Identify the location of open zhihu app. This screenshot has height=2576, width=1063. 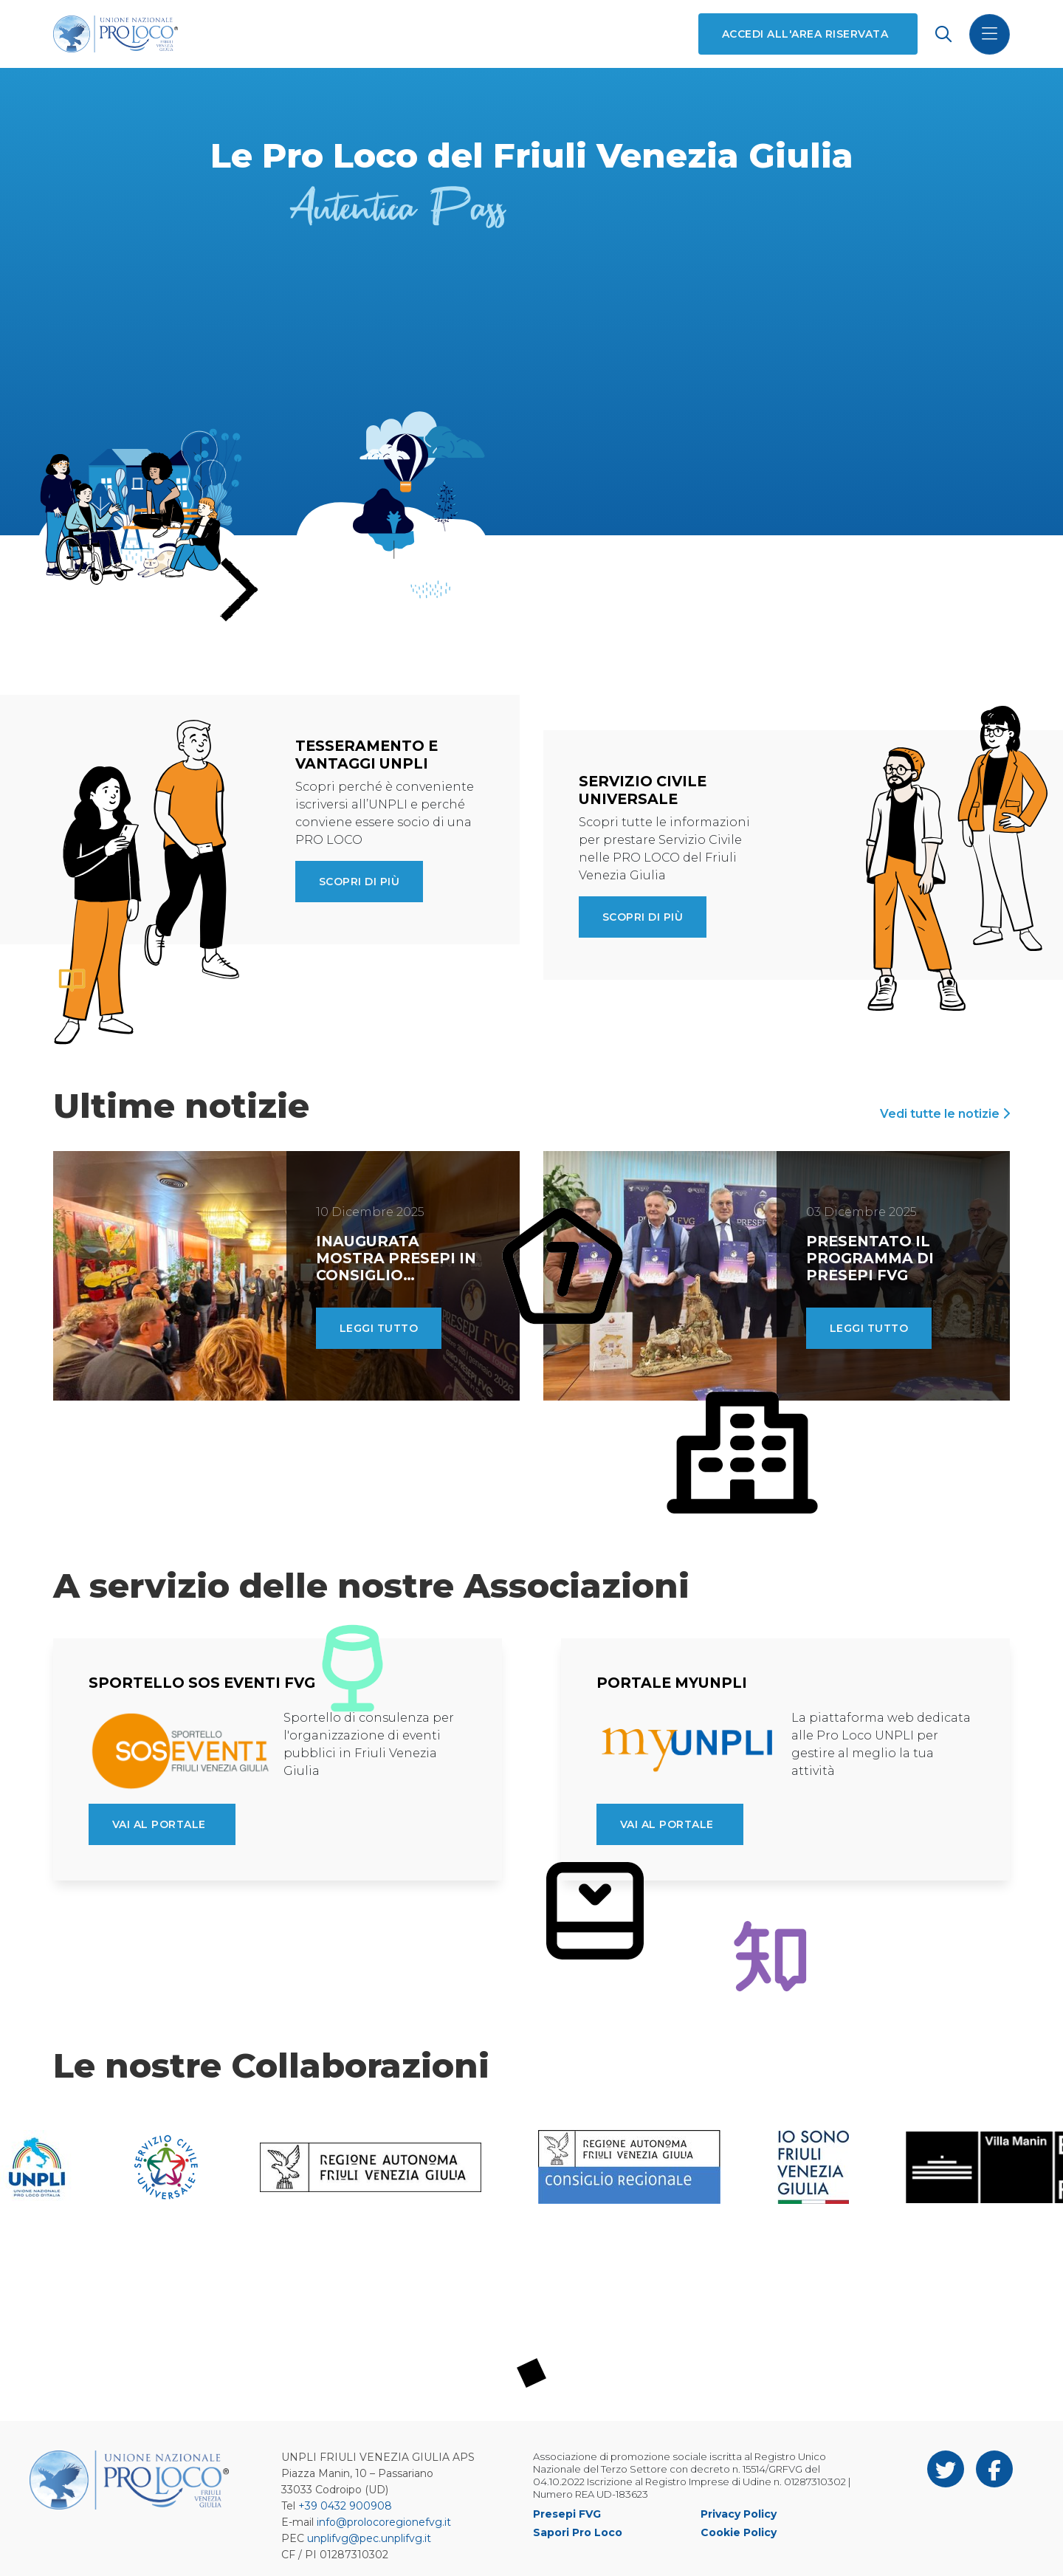
(771, 1956).